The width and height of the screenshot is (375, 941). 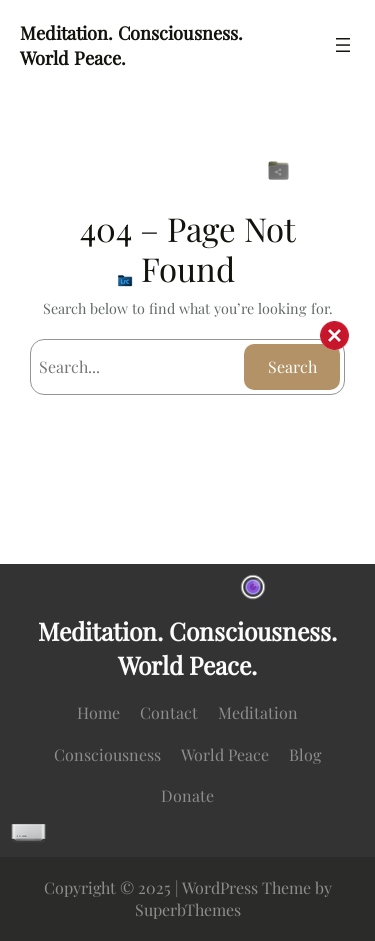 I want to click on access your public shared files folder, so click(x=278, y=170).